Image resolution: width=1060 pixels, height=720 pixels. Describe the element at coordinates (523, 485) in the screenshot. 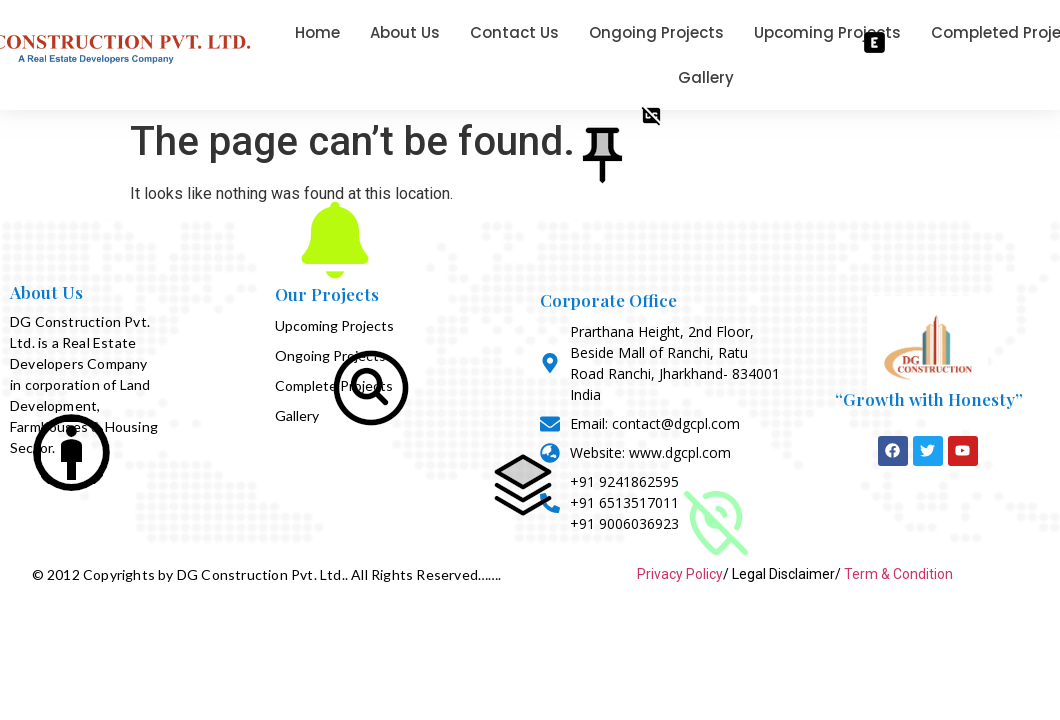

I see `view layers or stacked content` at that location.